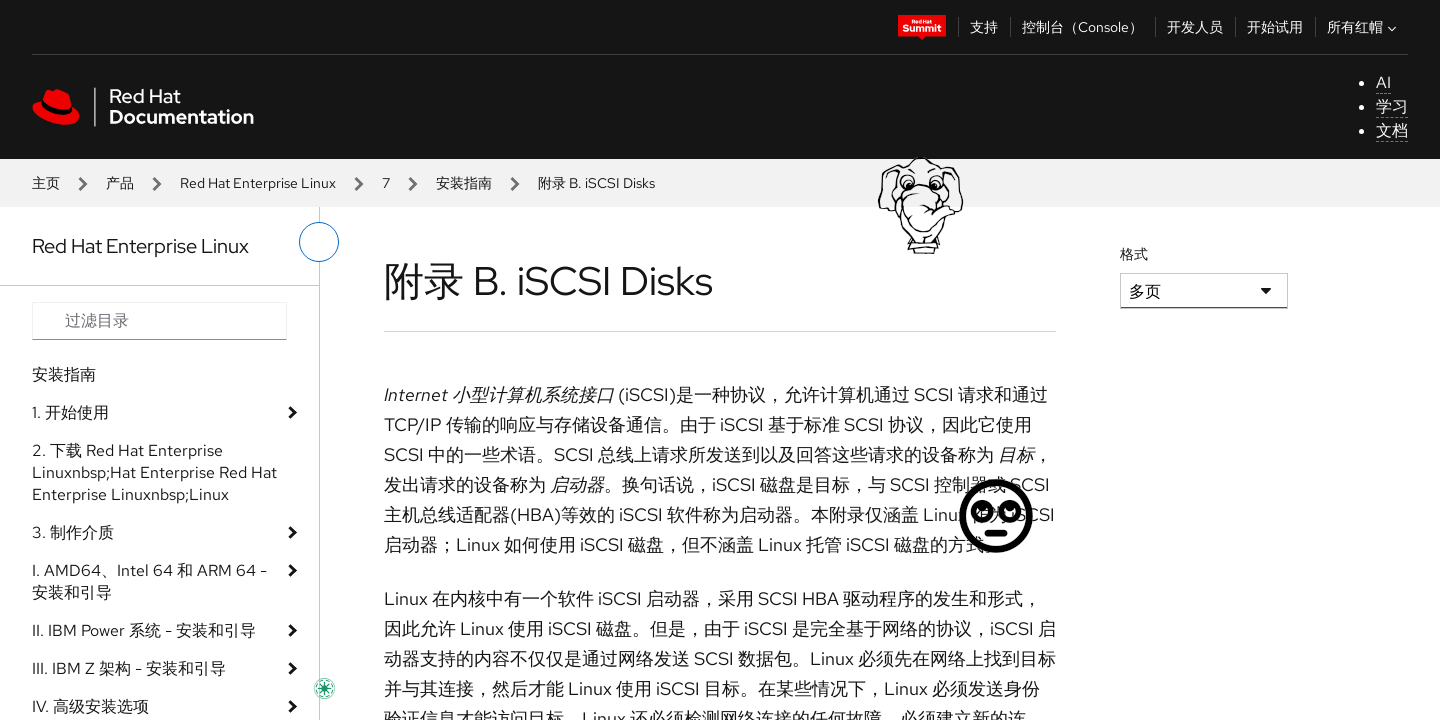 Image resolution: width=1440 pixels, height=720 pixels. What do you see at coordinates (324, 688) in the screenshot?
I see `galactic republic logo from star wars` at bounding box center [324, 688].